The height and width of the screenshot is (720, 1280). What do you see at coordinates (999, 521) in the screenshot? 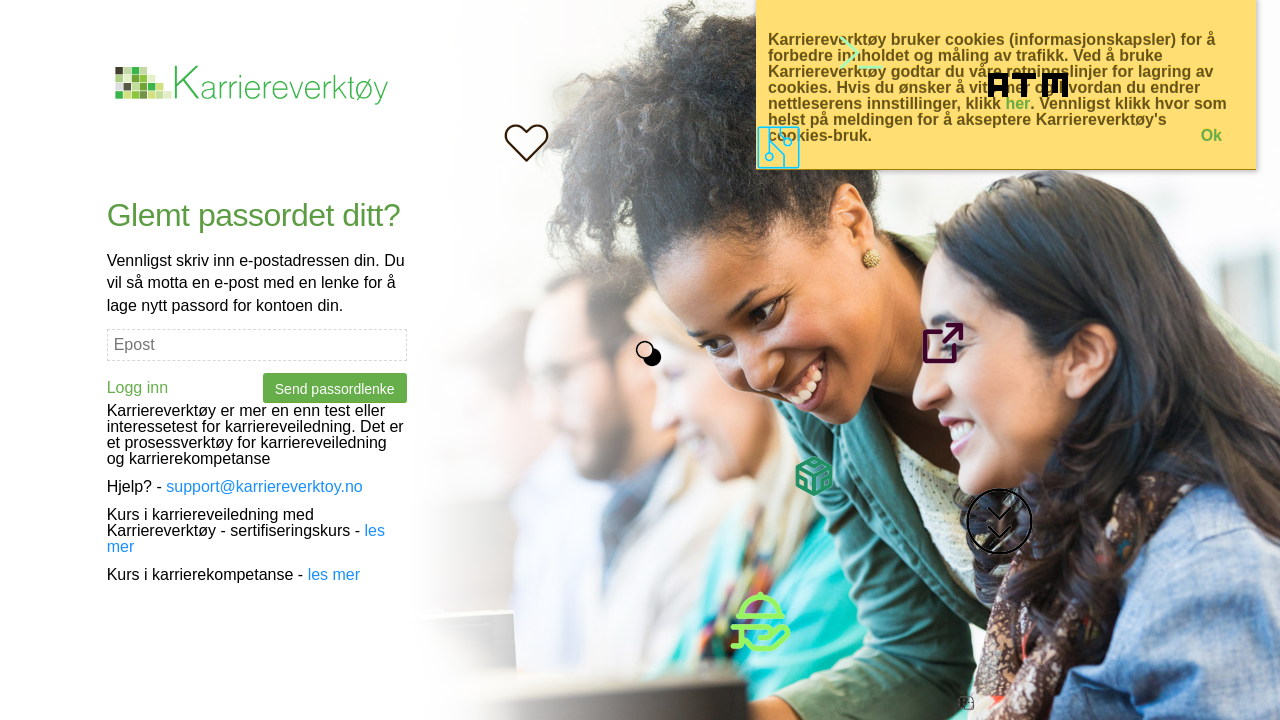
I see `expand all content below` at bounding box center [999, 521].